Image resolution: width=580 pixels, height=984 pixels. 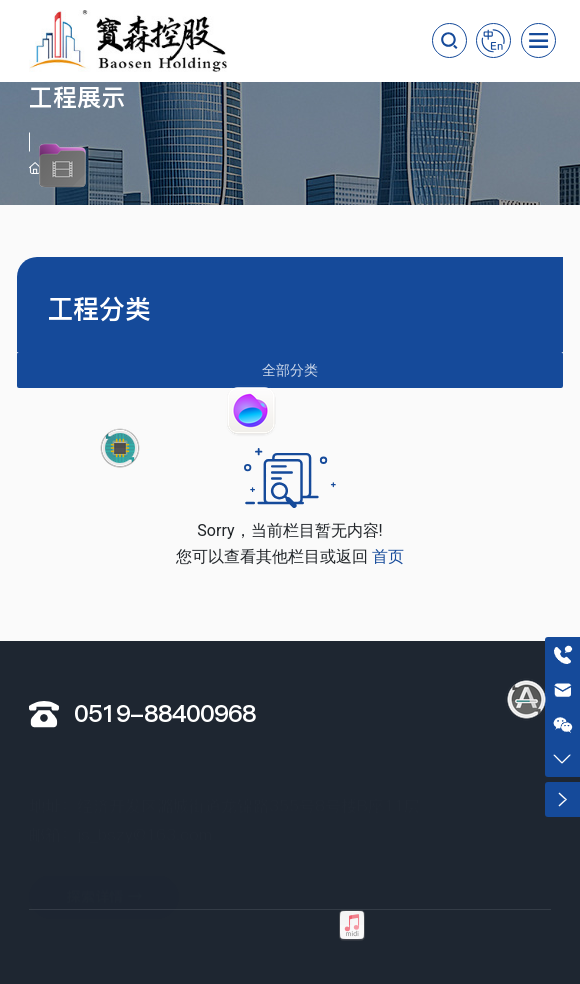 What do you see at coordinates (120, 448) in the screenshot?
I see `access firmware or system component settings` at bounding box center [120, 448].